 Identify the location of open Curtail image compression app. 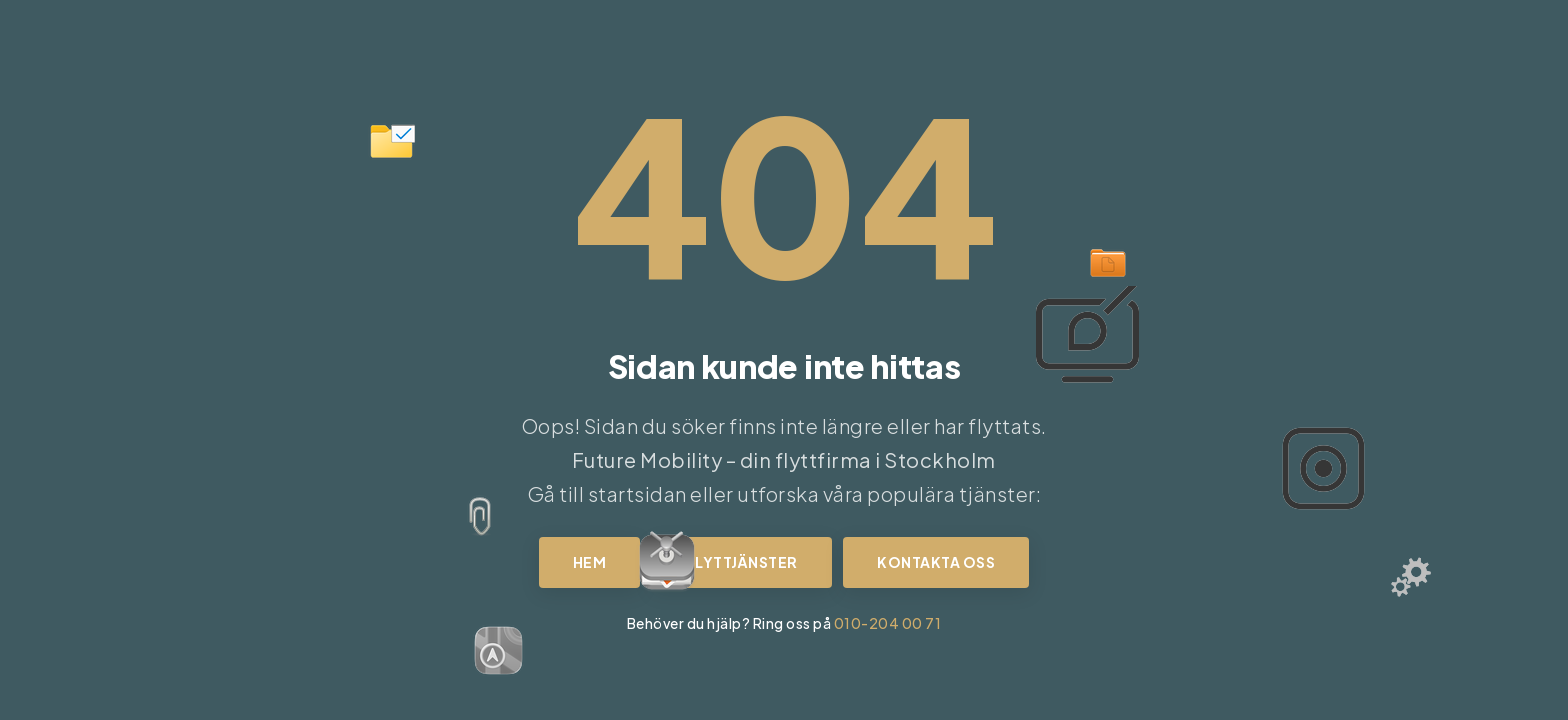
(667, 562).